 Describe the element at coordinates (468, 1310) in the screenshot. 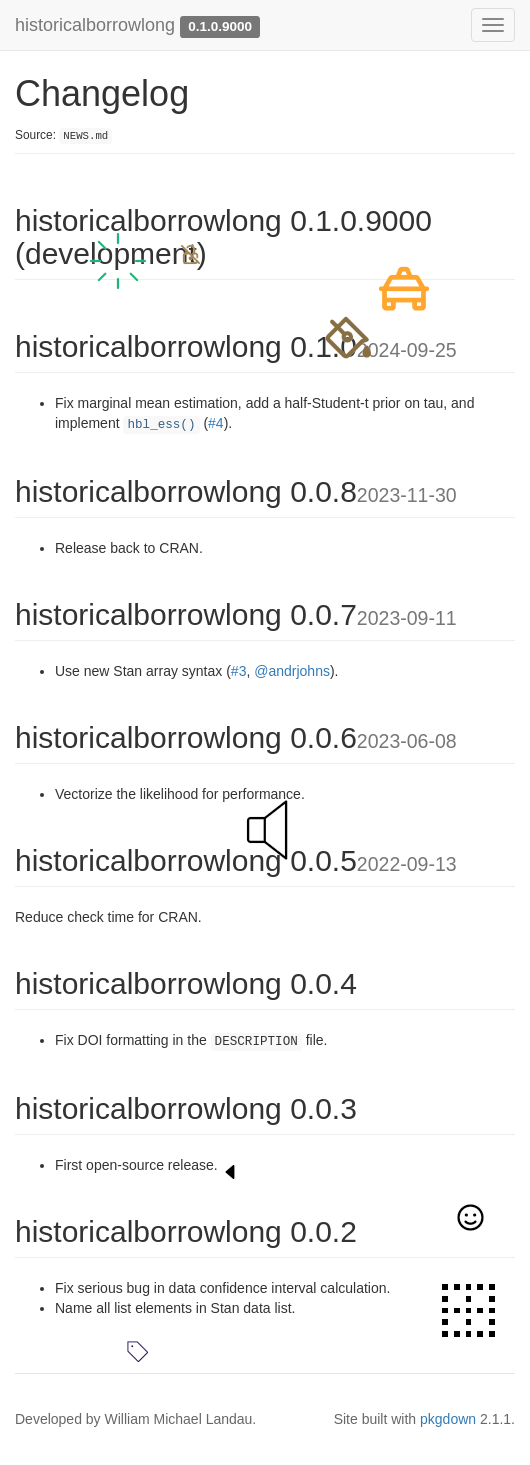

I see `remove all borders from a cell or table` at that location.